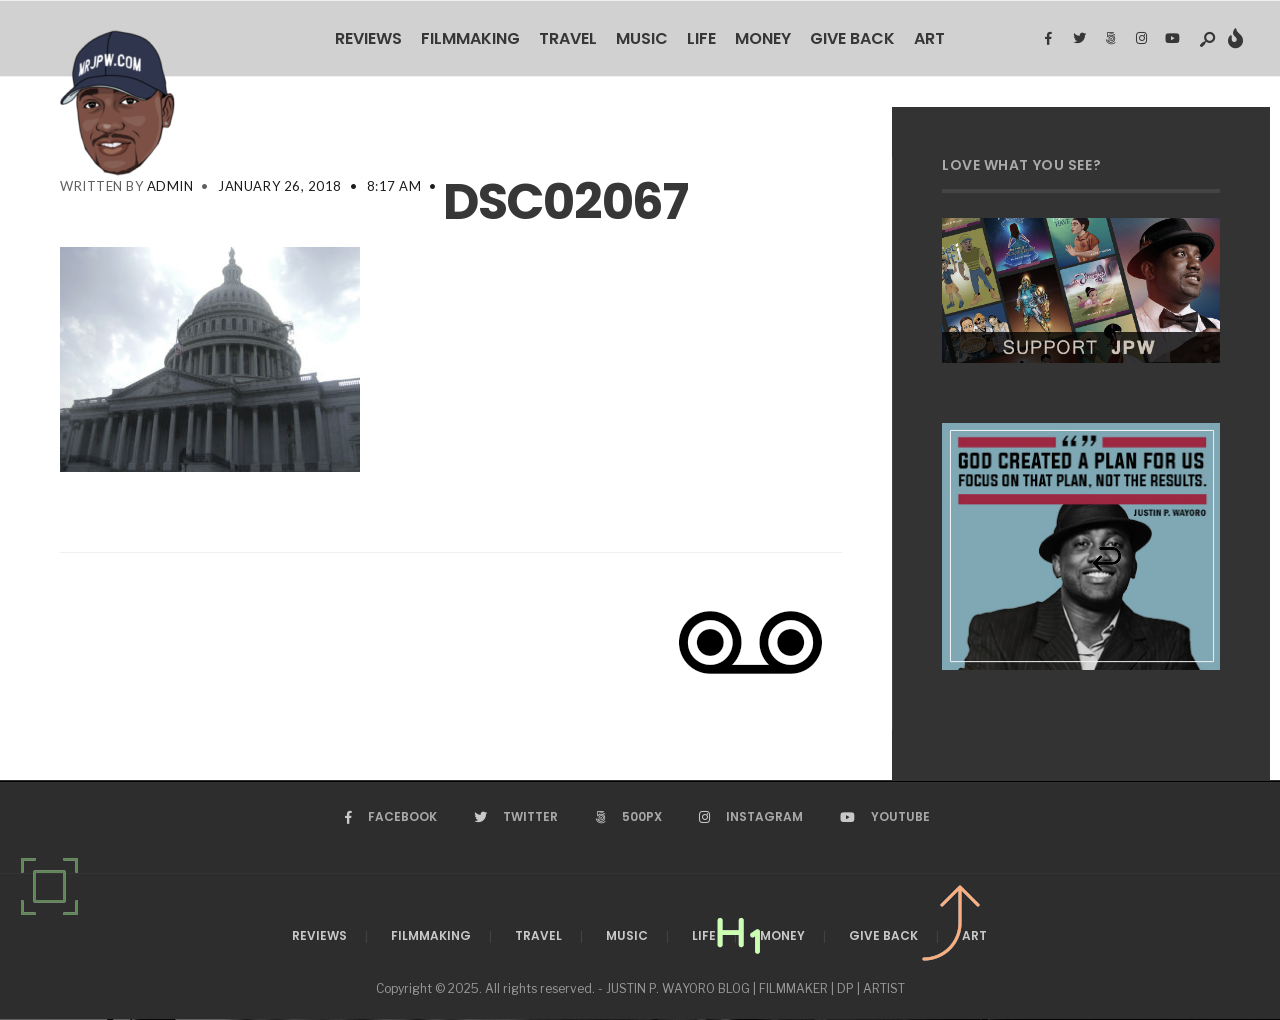 The image size is (1280, 1020). I want to click on format text as heading level 1, so click(738, 935).